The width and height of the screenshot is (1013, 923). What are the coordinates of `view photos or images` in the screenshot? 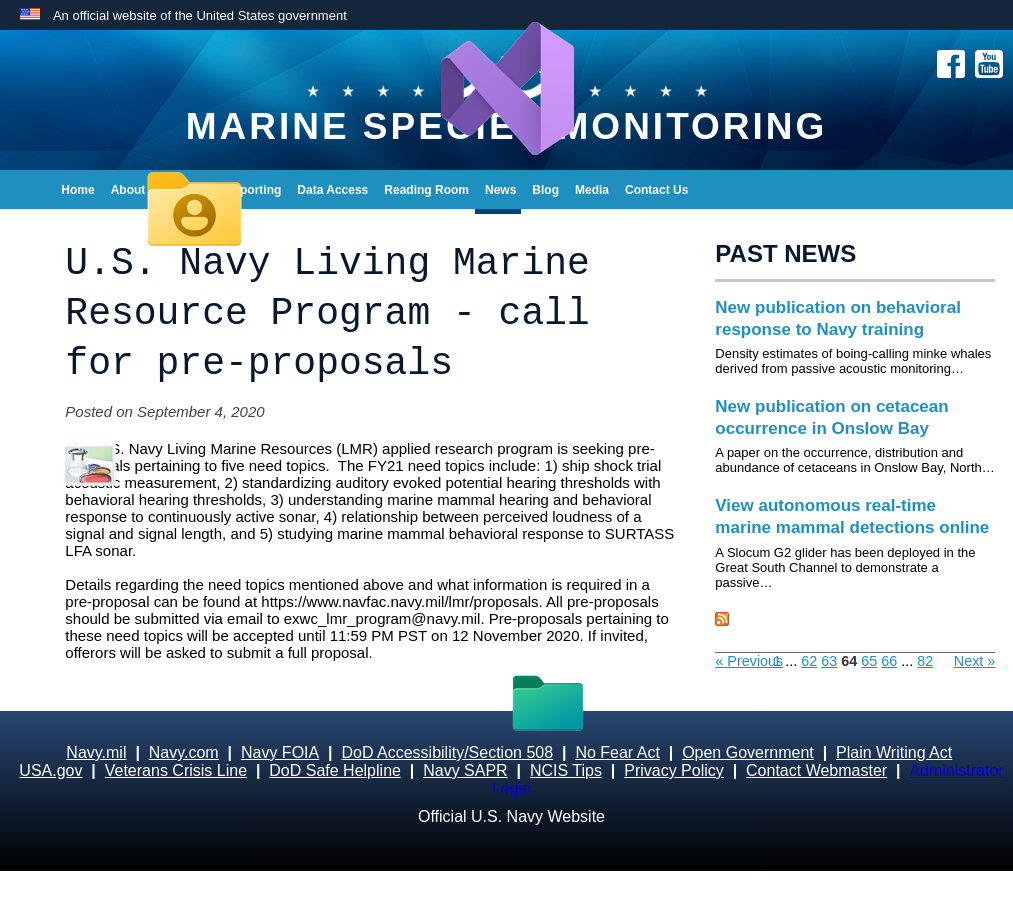 It's located at (89, 459).